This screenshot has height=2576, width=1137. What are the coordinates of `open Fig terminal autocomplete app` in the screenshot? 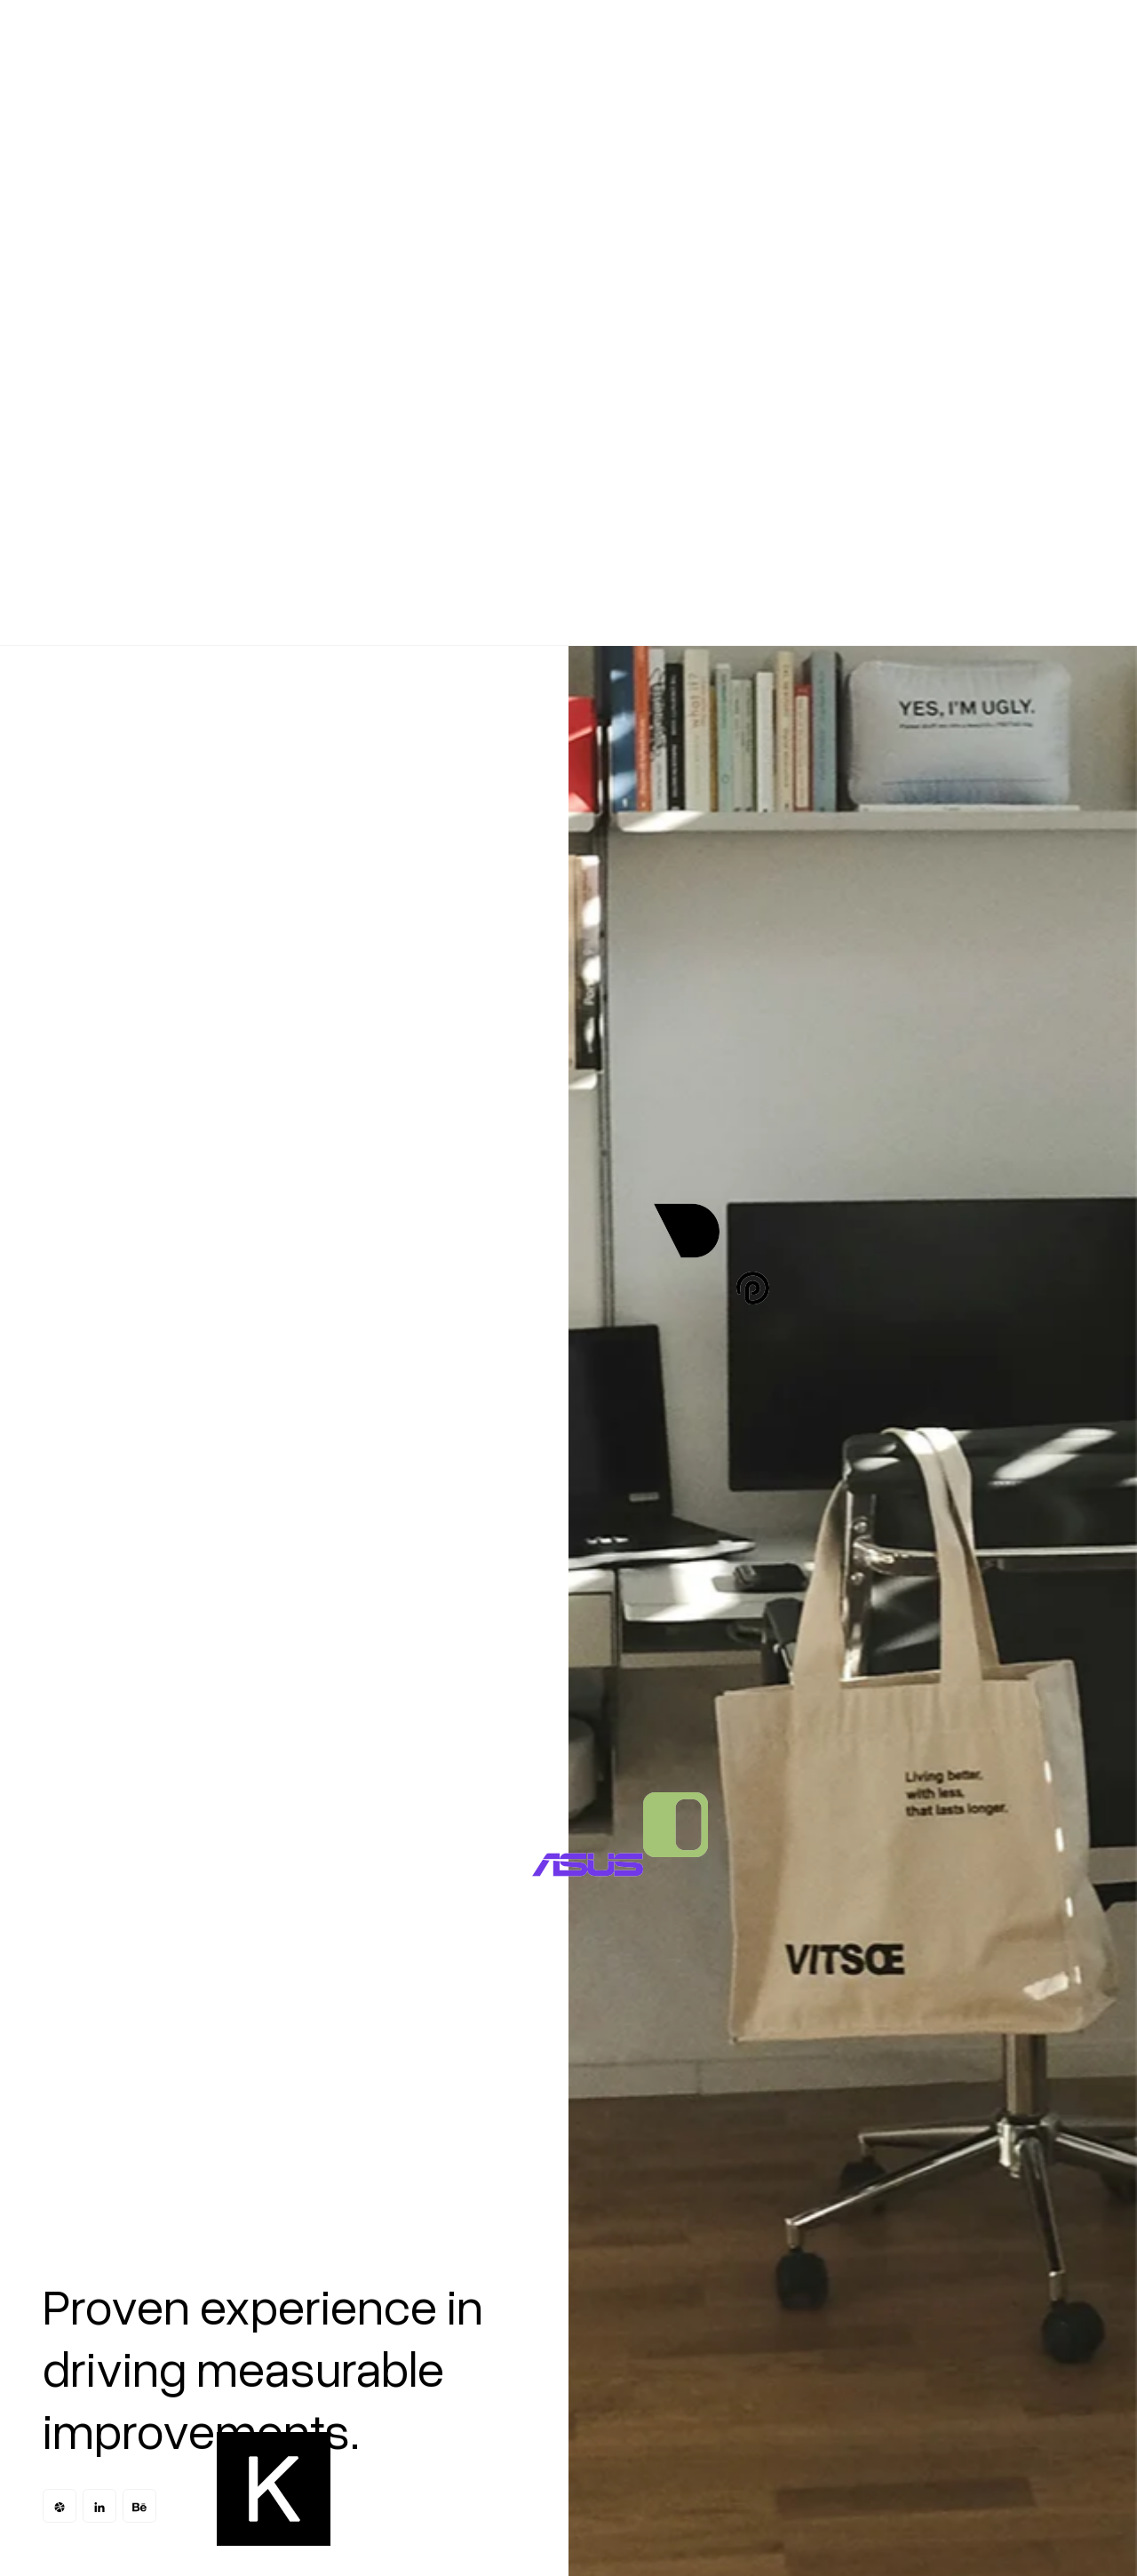 It's located at (675, 1824).